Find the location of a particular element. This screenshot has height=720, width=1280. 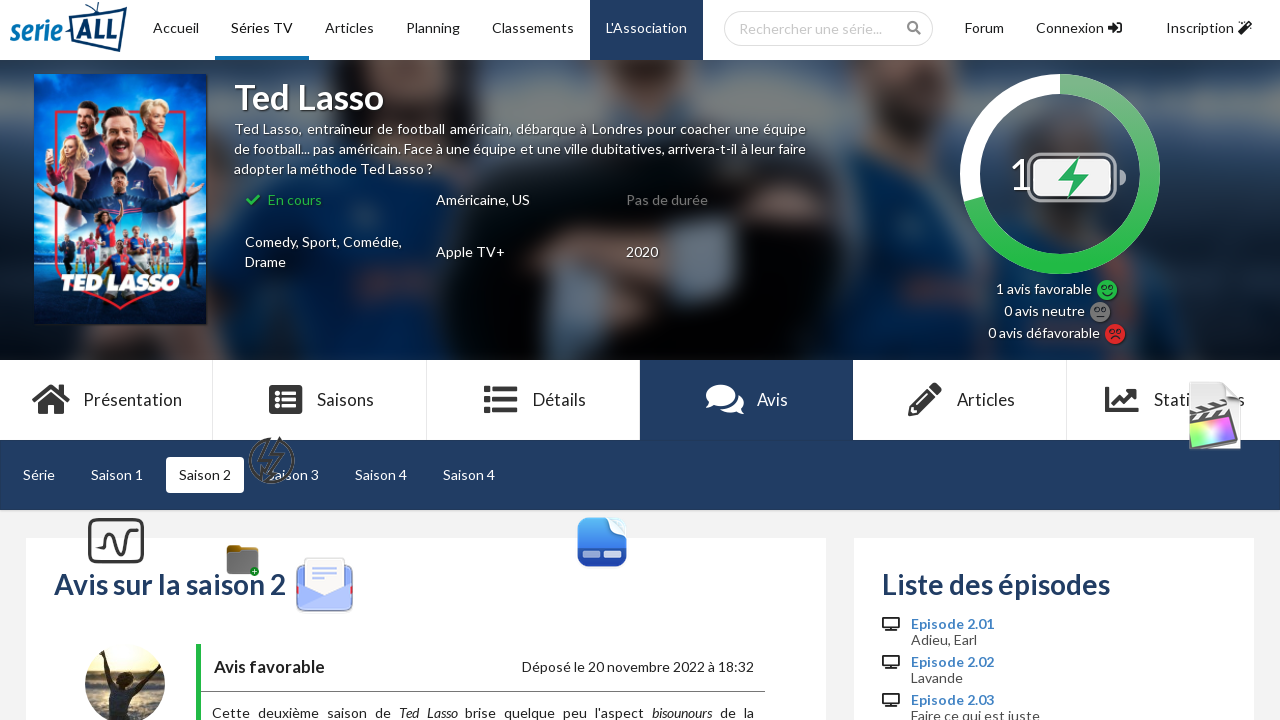

view system resource usage and performance metrics is located at coordinates (116, 539).